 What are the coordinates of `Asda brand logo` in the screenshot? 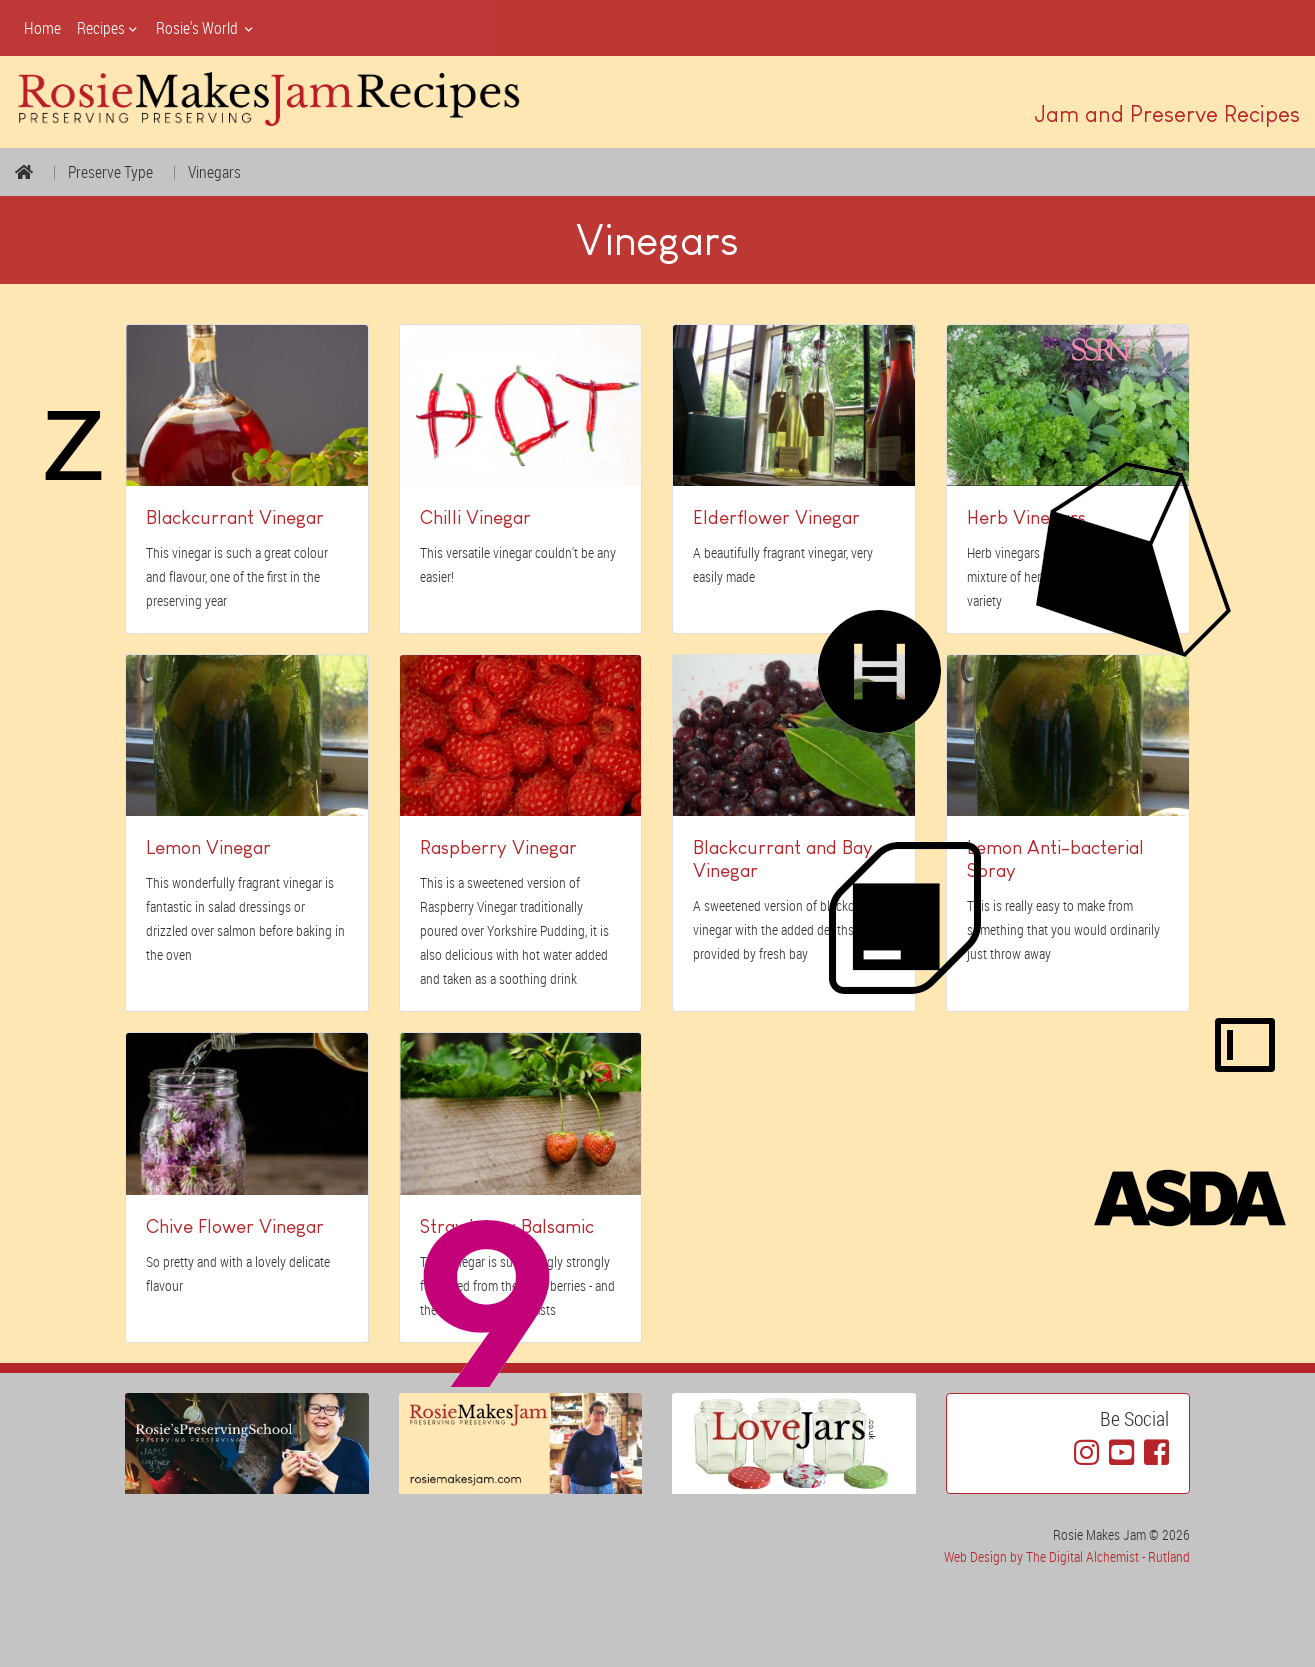 It's located at (1190, 1198).